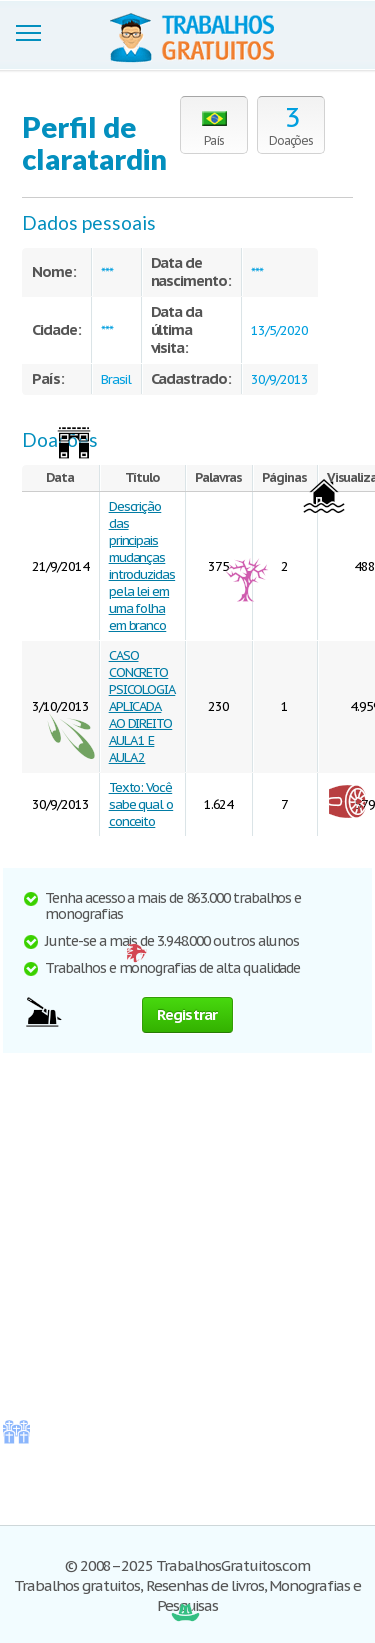 The height and width of the screenshot is (1643, 375). Describe the element at coordinates (16, 1430) in the screenshot. I see `access the graveyard or cemetery area in-game` at that location.